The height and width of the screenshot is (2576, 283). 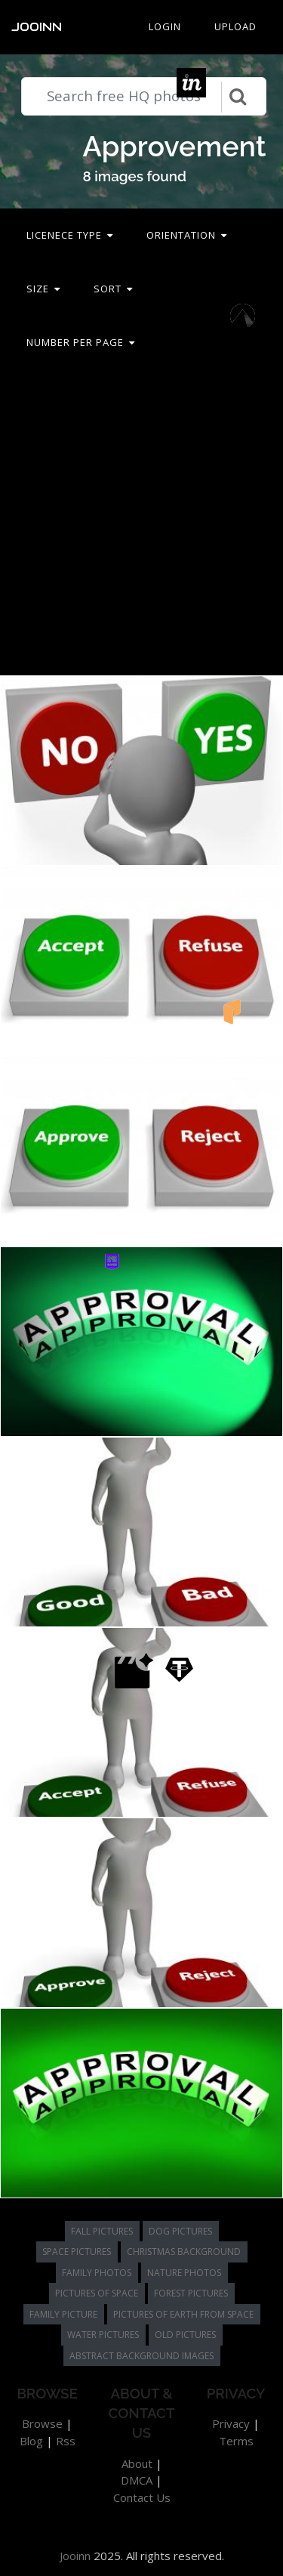 I want to click on tether (USDT) cryptocurrency logo, so click(x=179, y=1669).